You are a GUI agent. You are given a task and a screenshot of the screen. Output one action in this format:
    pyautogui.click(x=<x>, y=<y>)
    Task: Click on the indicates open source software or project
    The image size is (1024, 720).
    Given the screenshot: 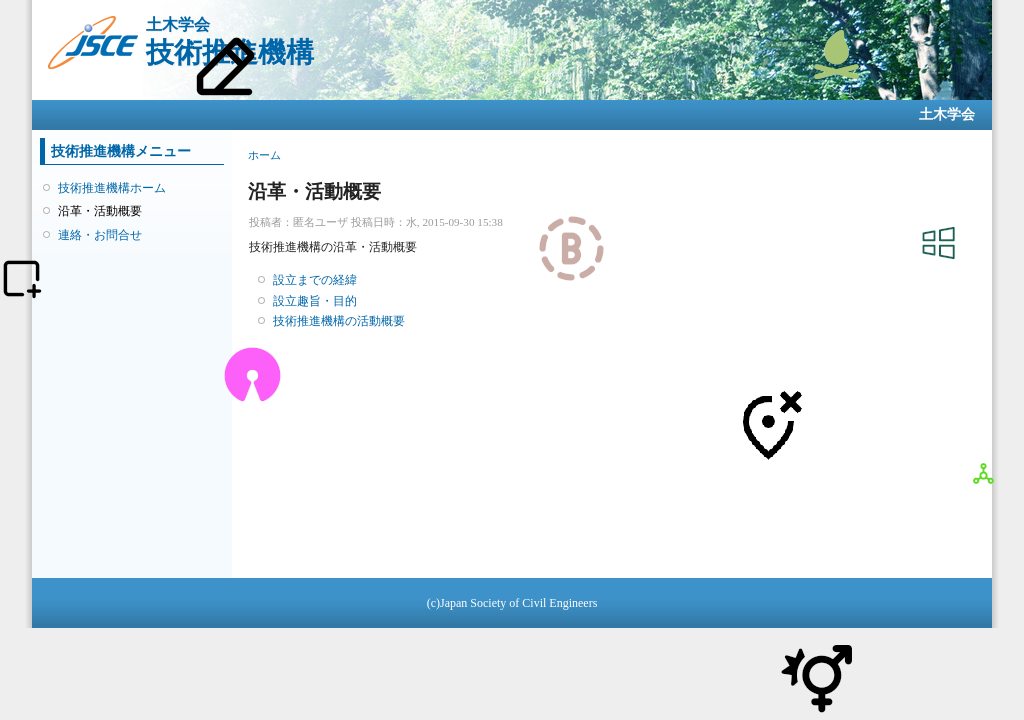 What is the action you would take?
    pyautogui.click(x=252, y=375)
    